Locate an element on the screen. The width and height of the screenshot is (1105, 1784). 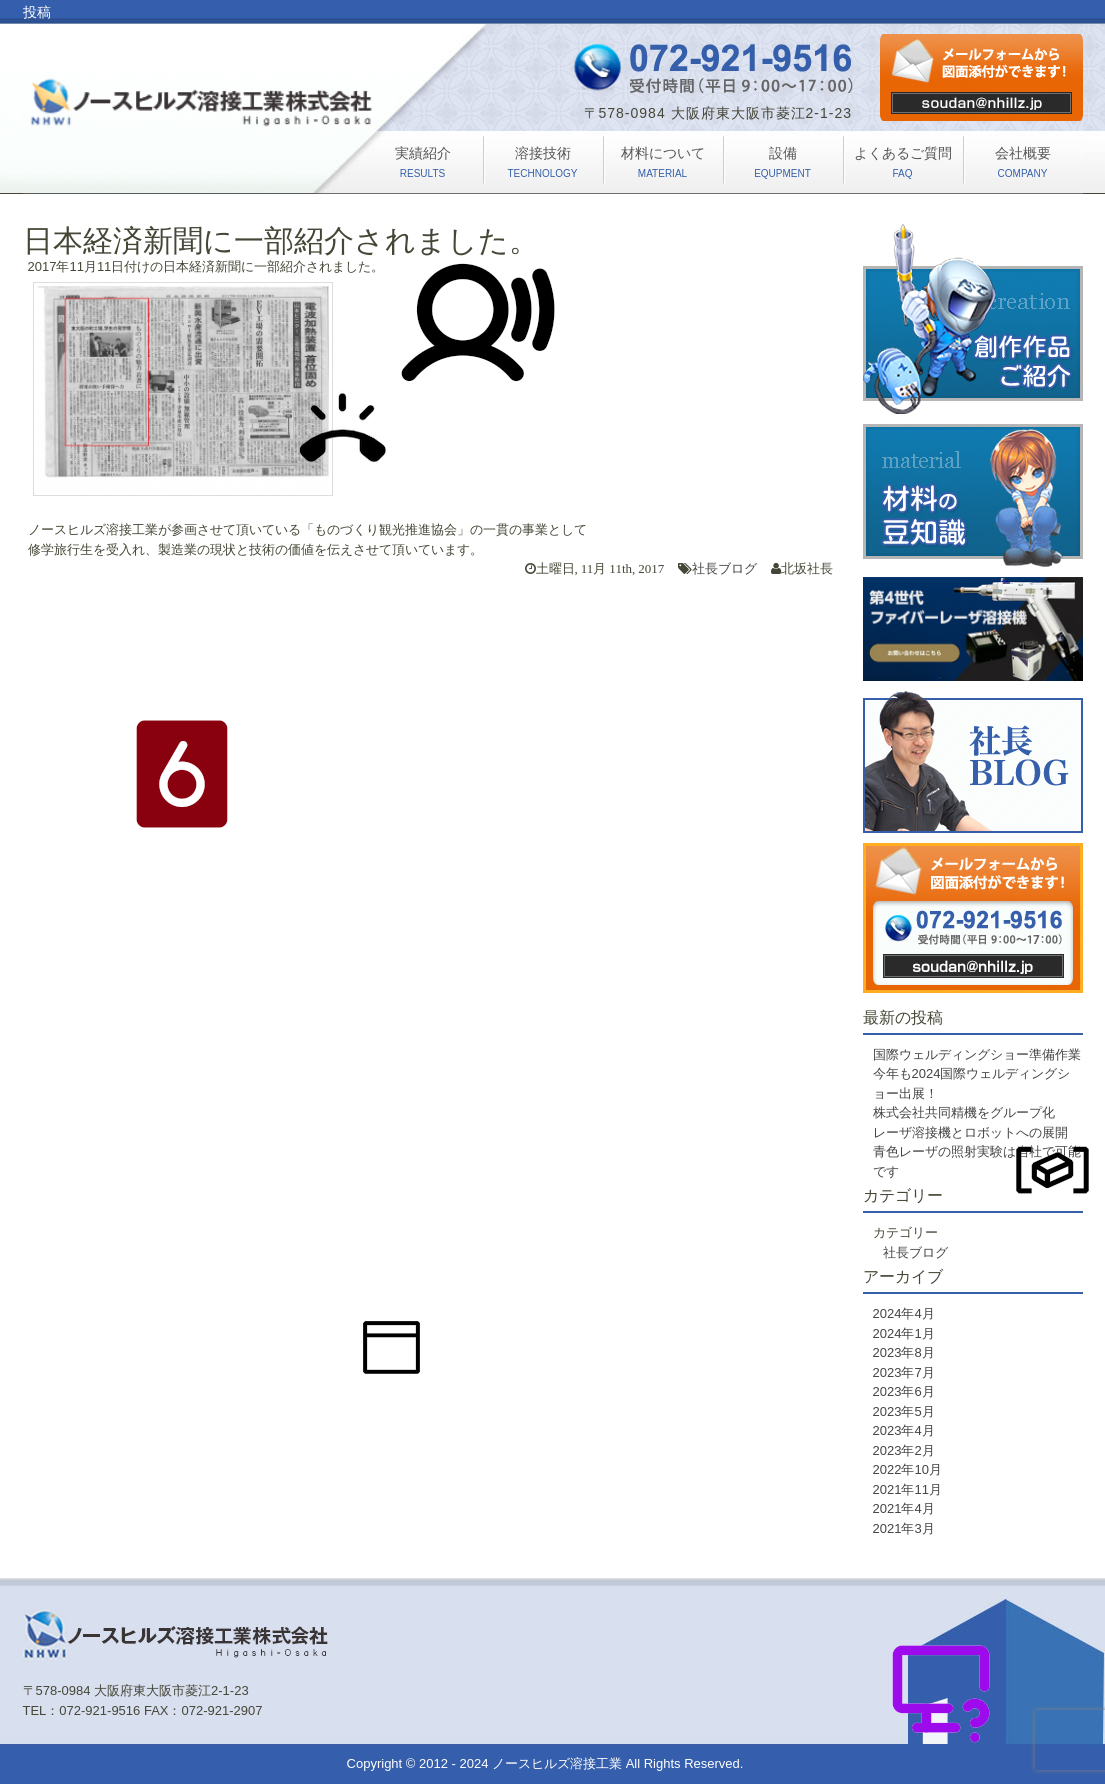
indicates the number six in a sequence or list is located at coordinates (182, 774).